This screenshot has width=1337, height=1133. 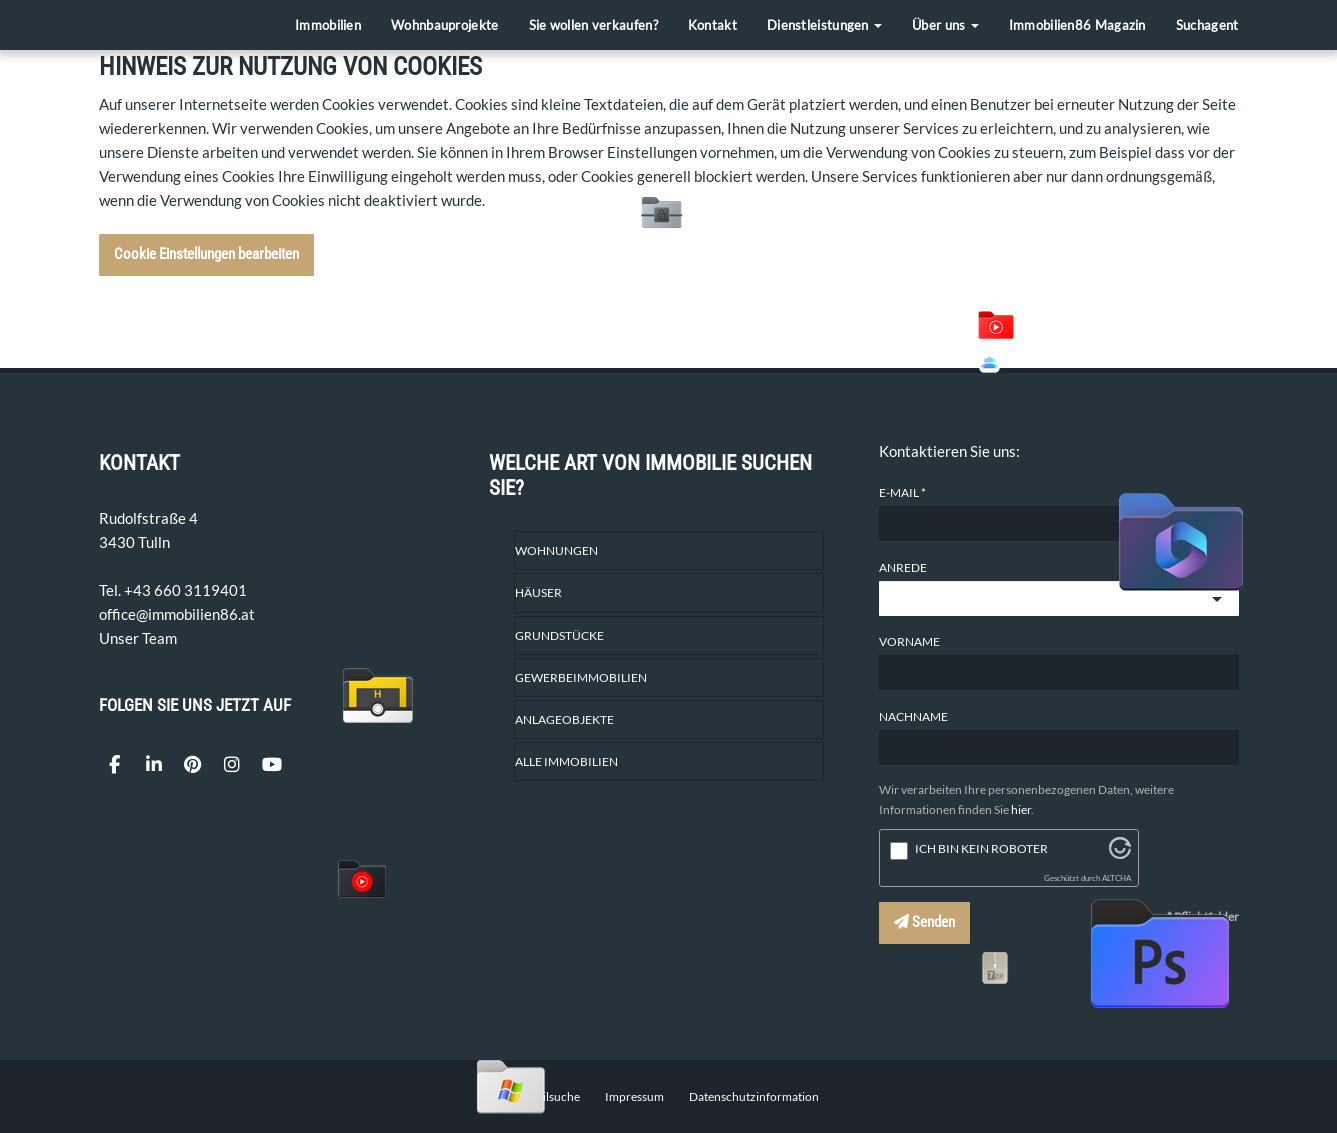 What do you see at coordinates (995, 968) in the screenshot?
I see `a 7-zip compressed archive file` at bounding box center [995, 968].